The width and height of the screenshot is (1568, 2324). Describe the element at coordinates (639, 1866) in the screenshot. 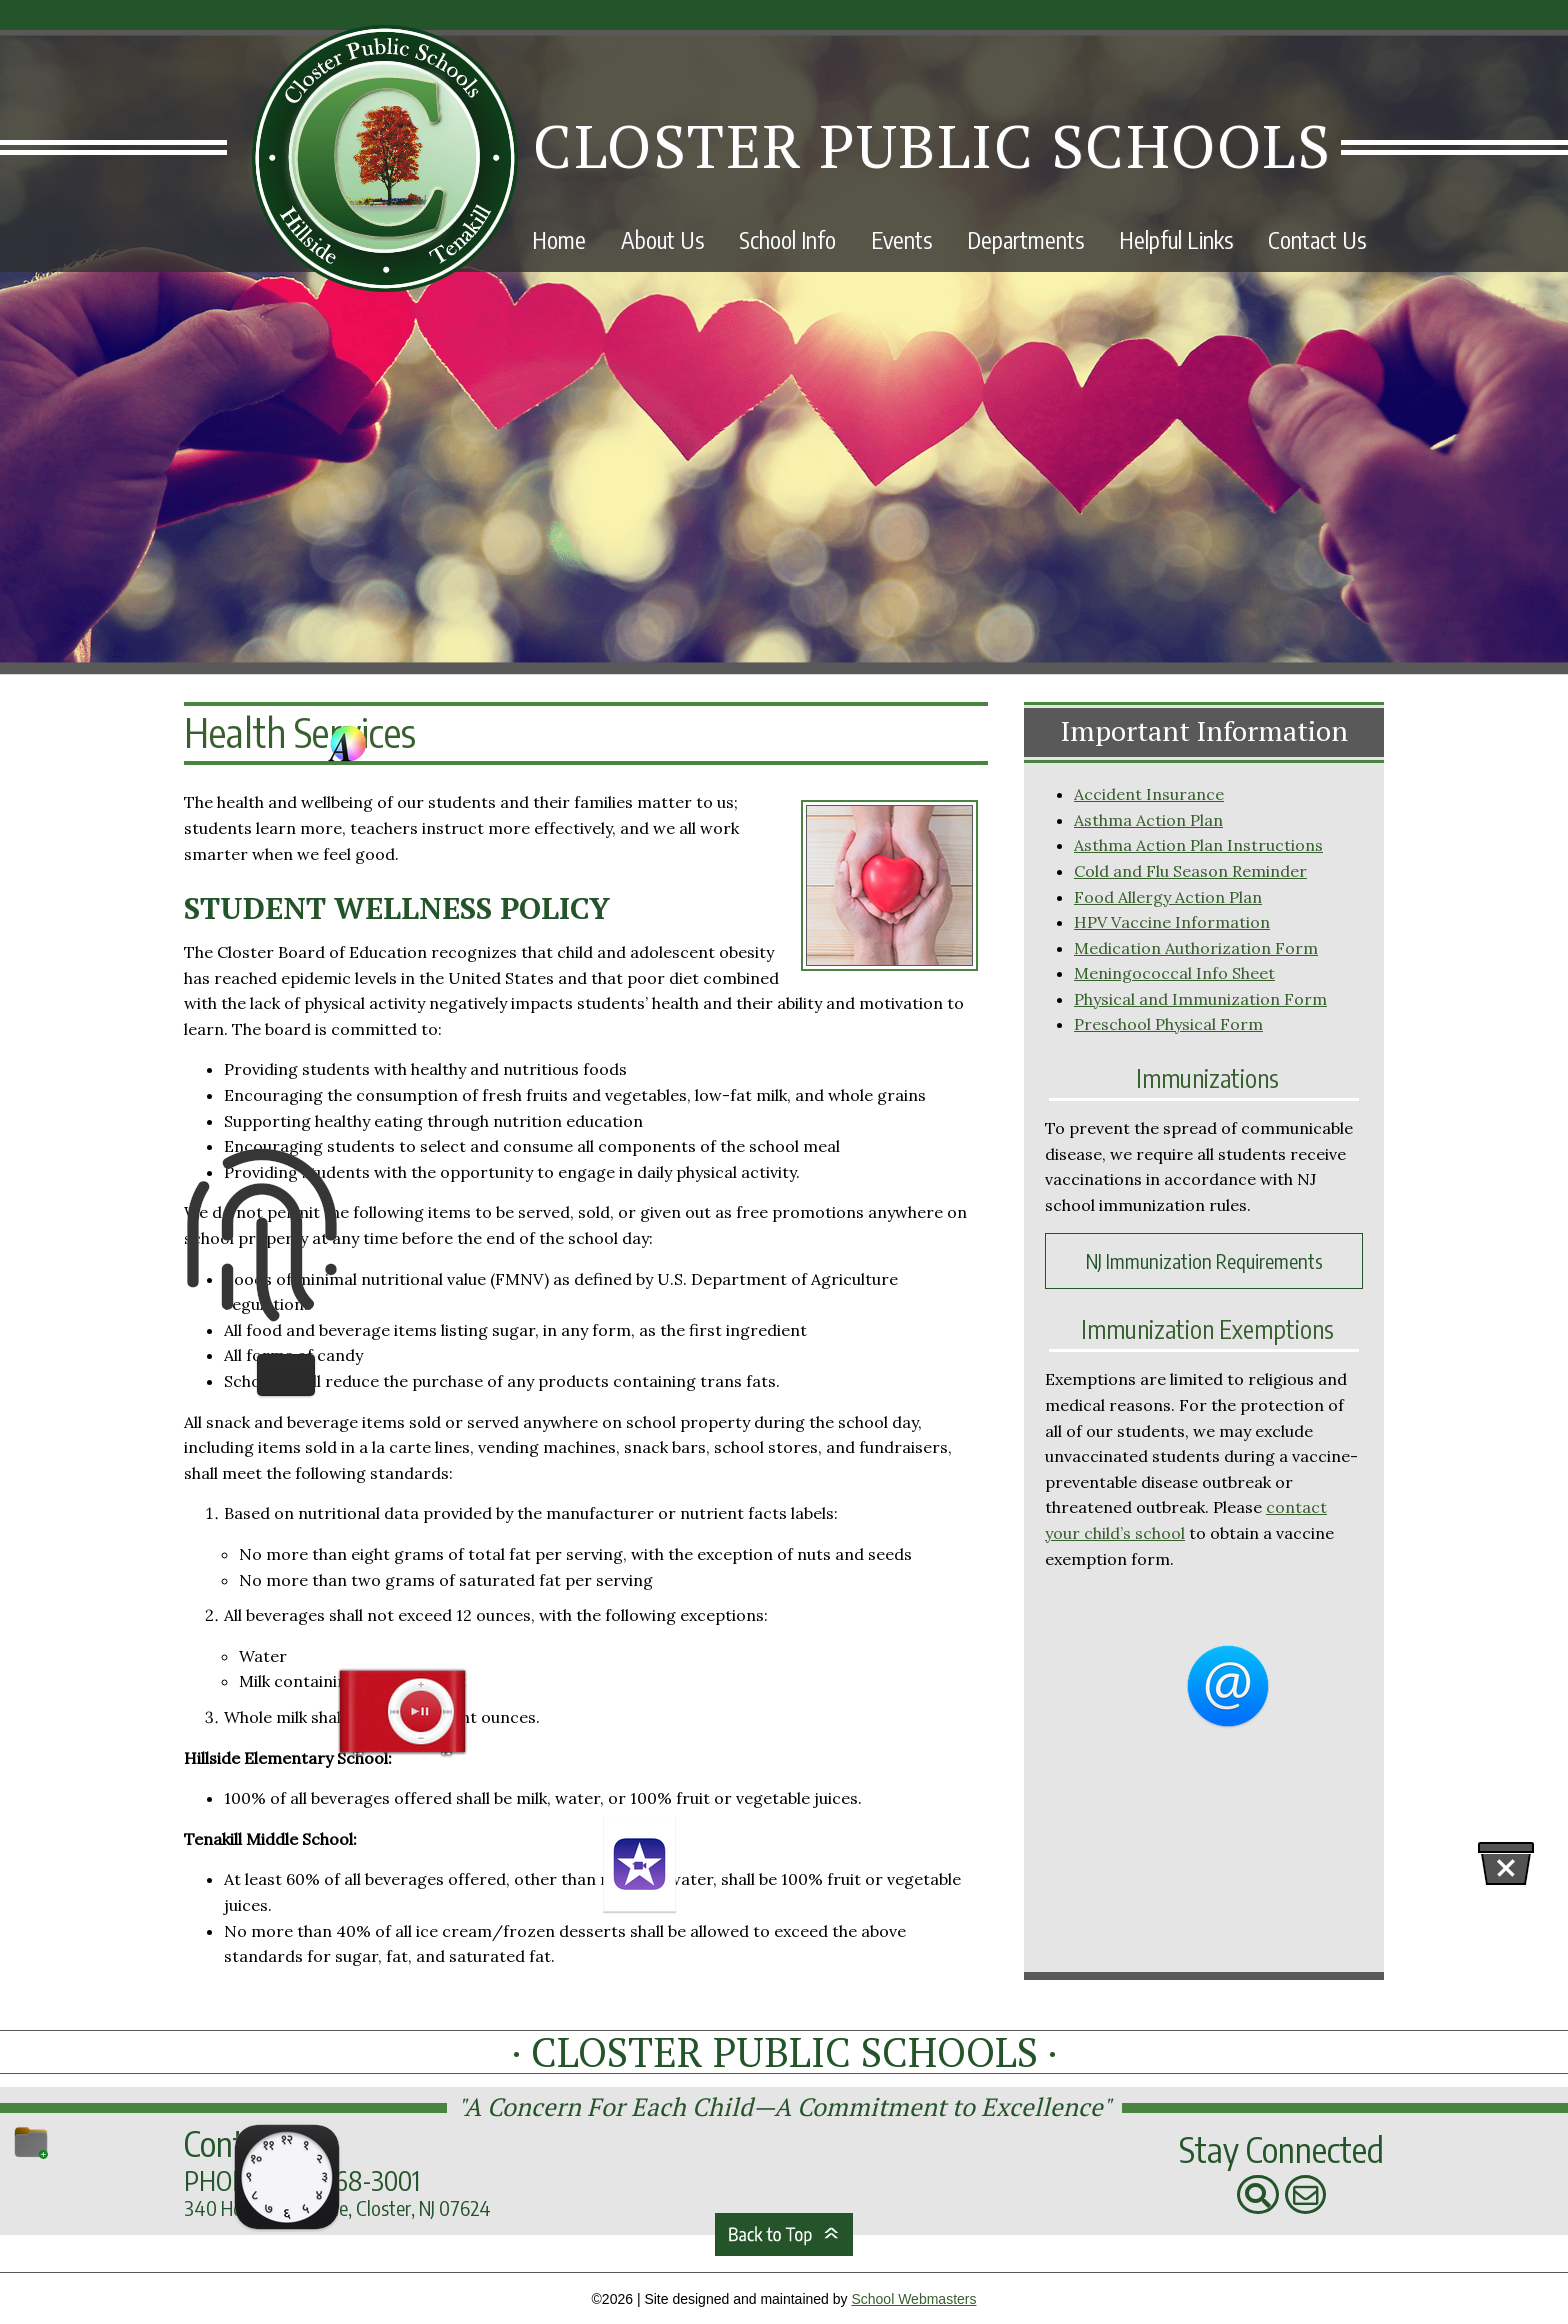

I see `open a mobile video project in iMovie` at that location.